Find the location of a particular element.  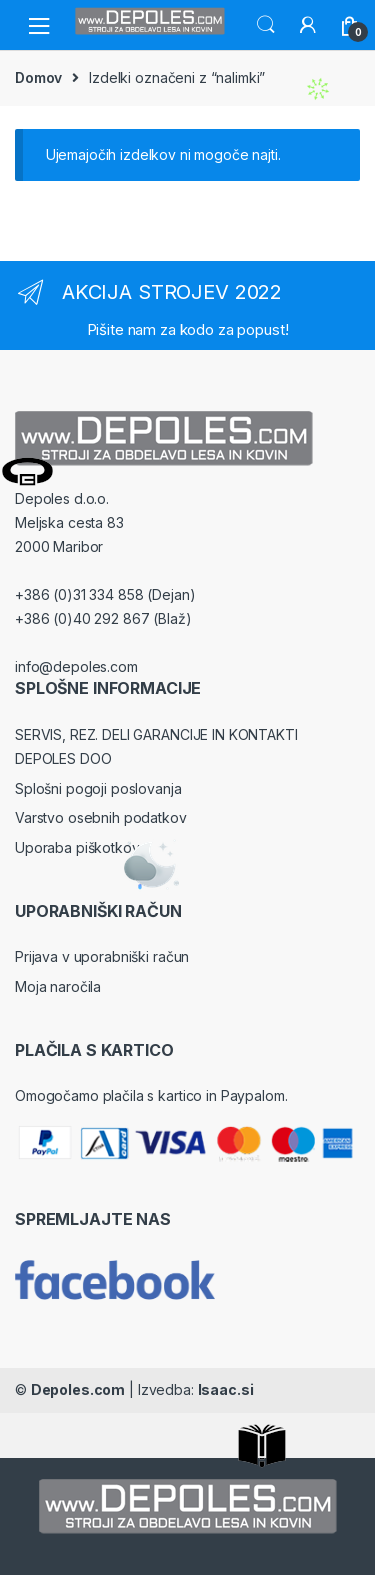

open a book or reading material is located at coordinates (262, 1447).